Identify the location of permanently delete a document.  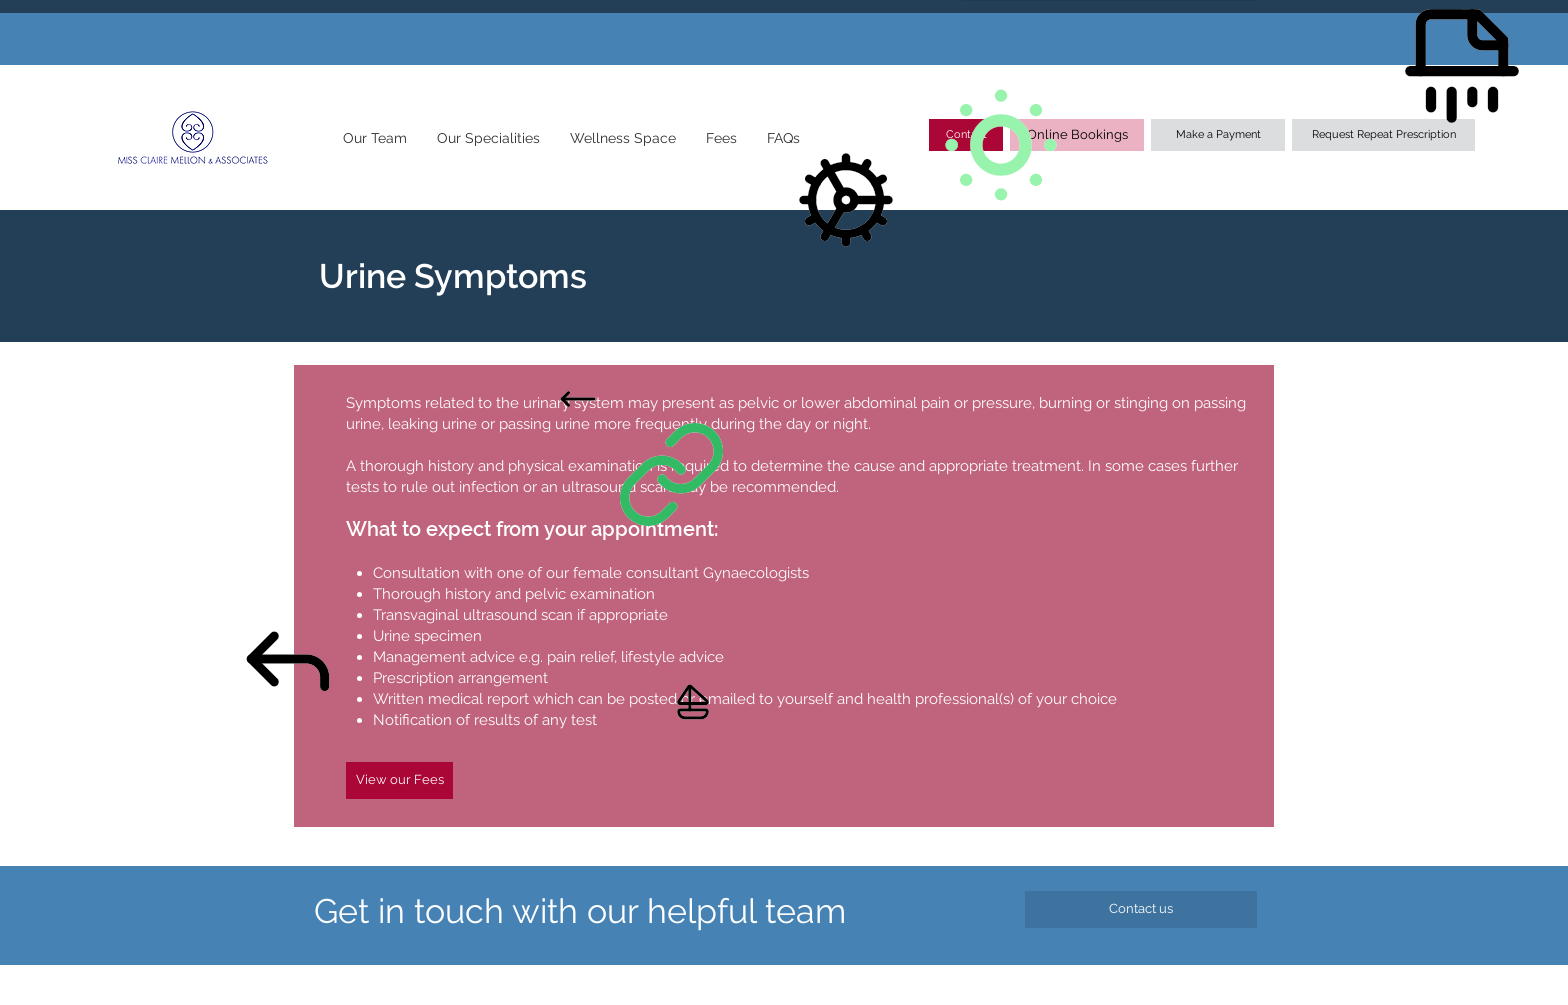
(1462, 66).